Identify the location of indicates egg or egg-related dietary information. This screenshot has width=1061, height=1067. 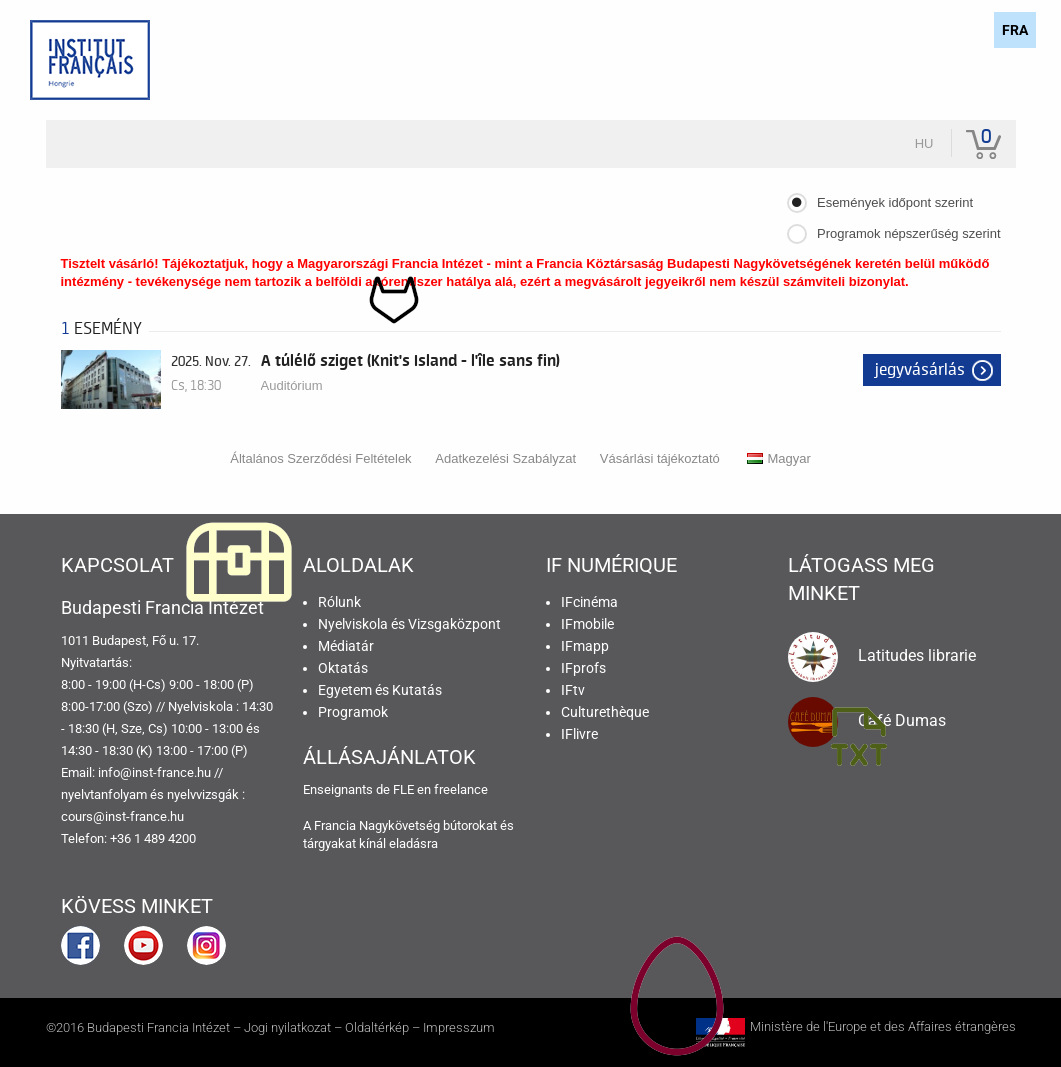
(677, 996).